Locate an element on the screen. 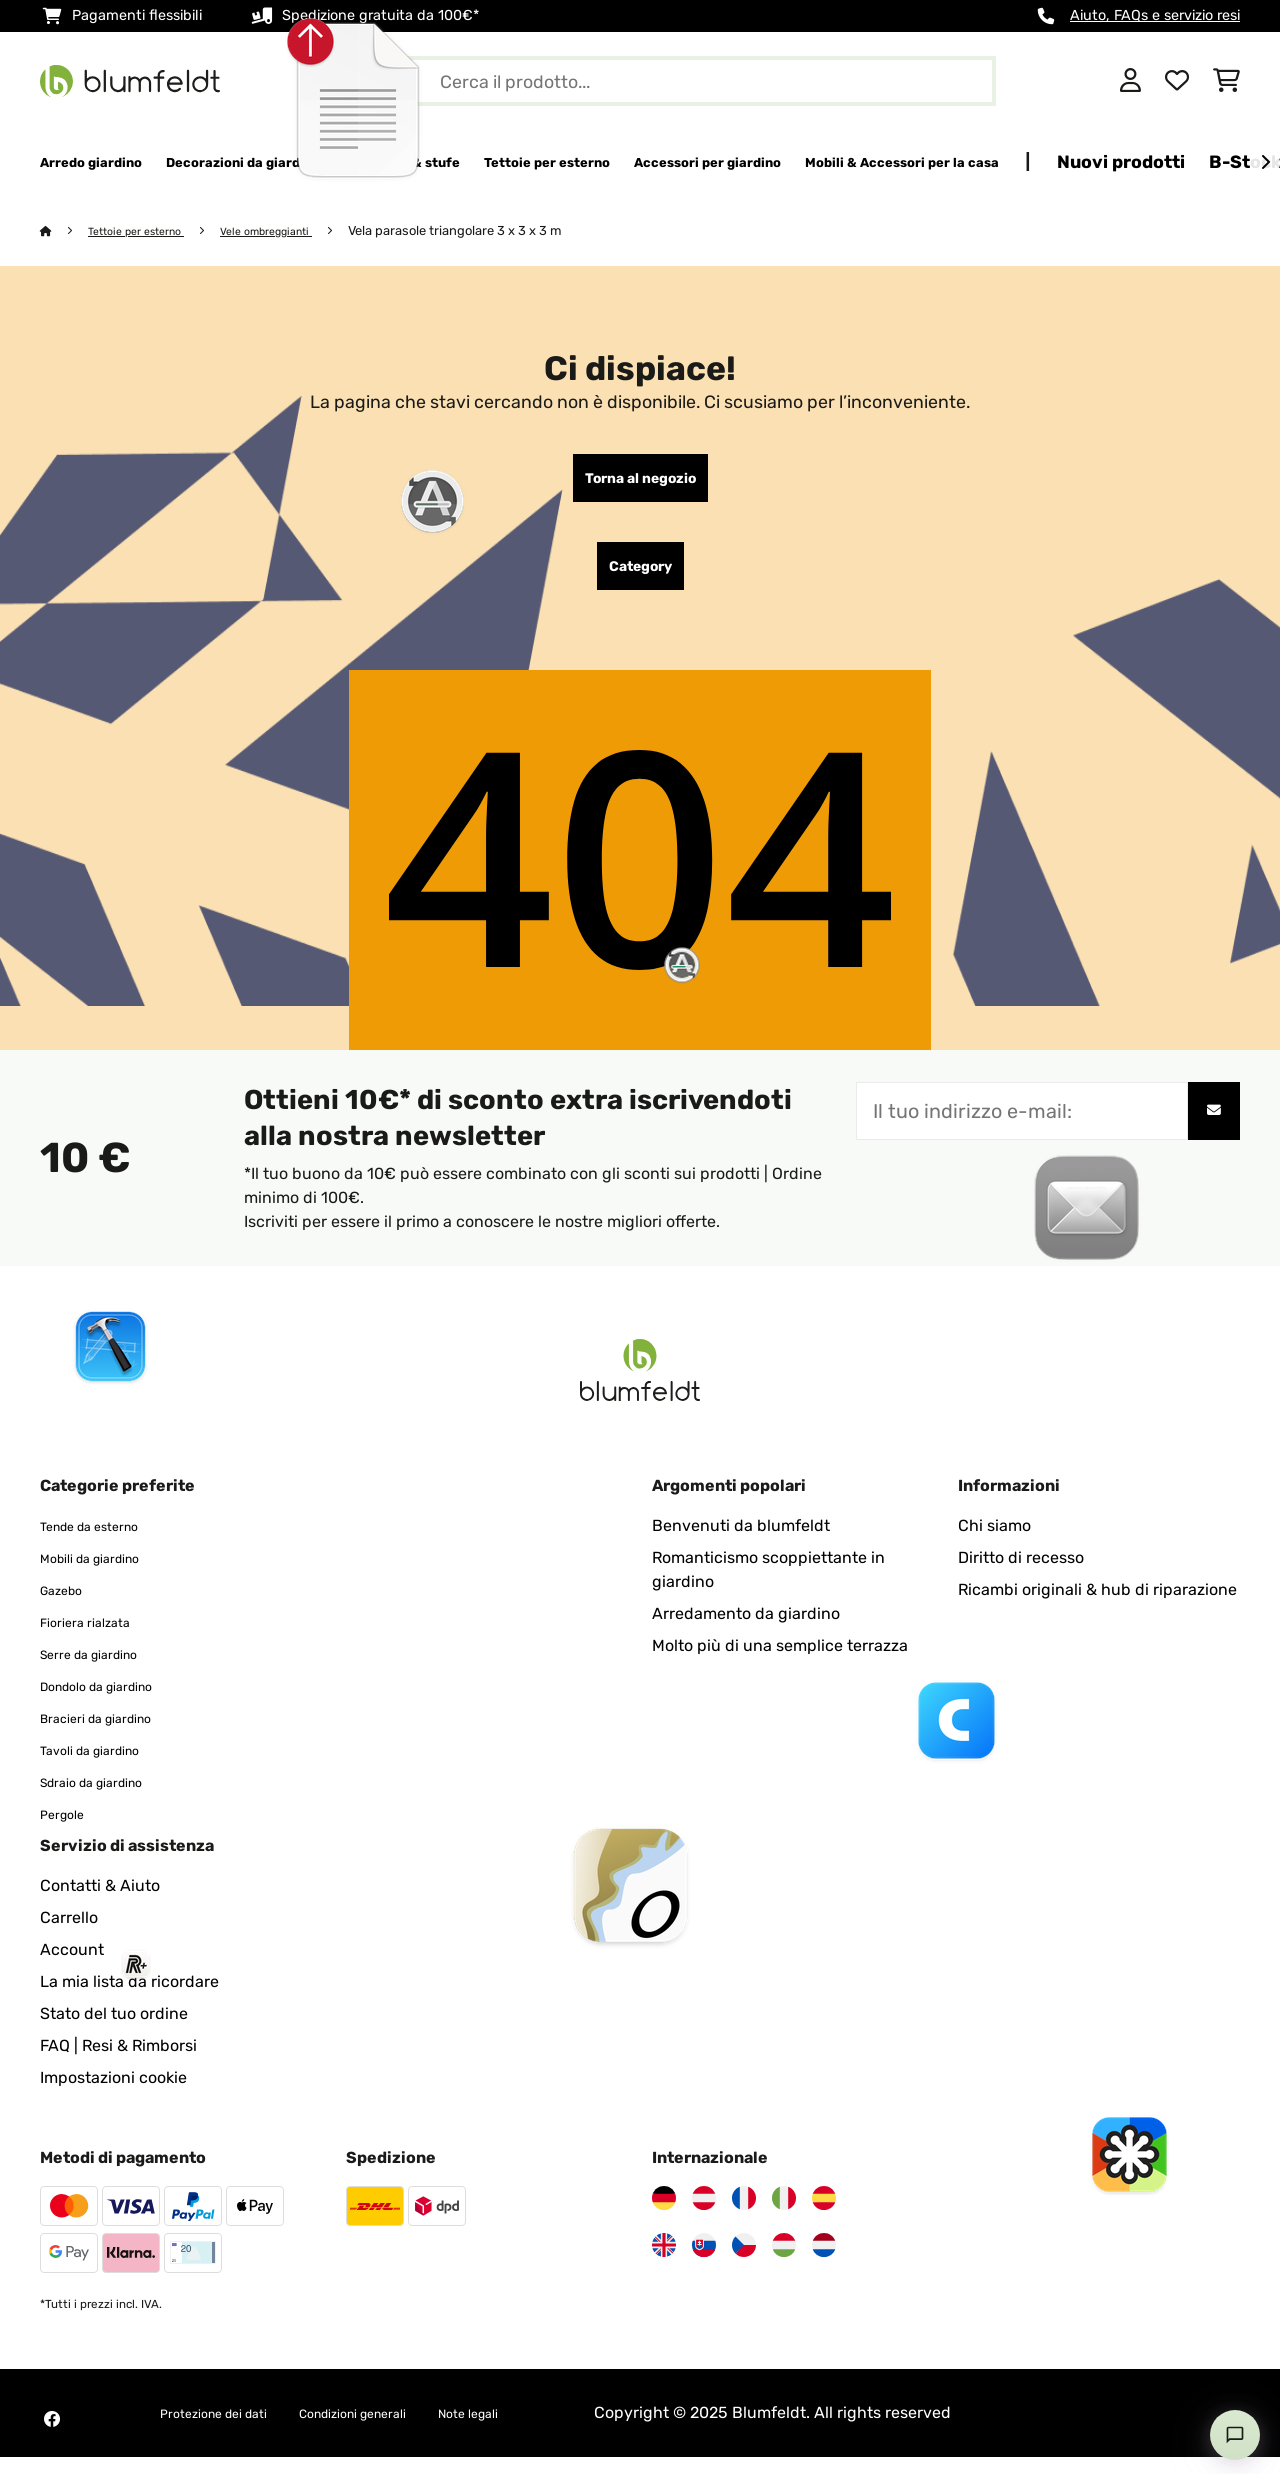 The width and height of the screenshot is (1280, 2474). open the Cura 3D printing slicer application is located at coordinates (956, 1720).